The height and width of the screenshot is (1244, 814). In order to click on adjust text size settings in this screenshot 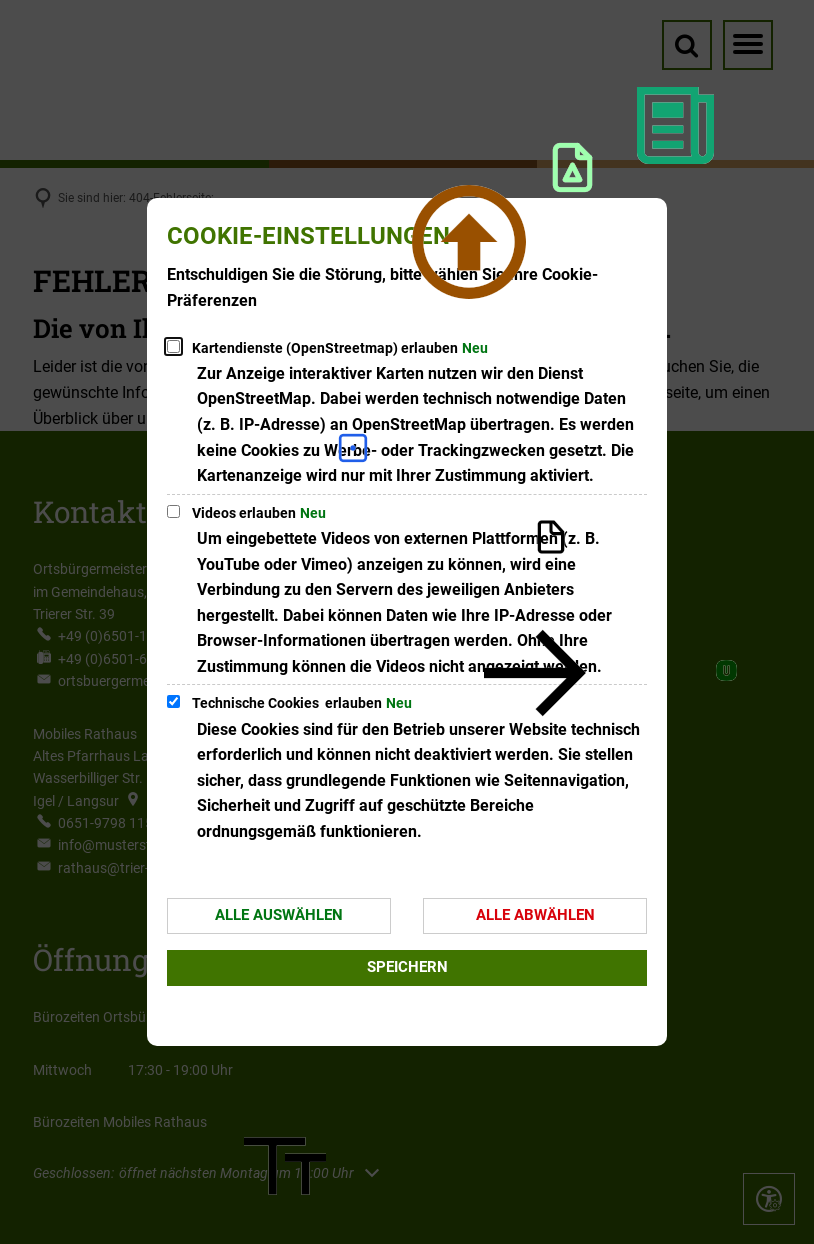, I will do `click(285, 1166)`.